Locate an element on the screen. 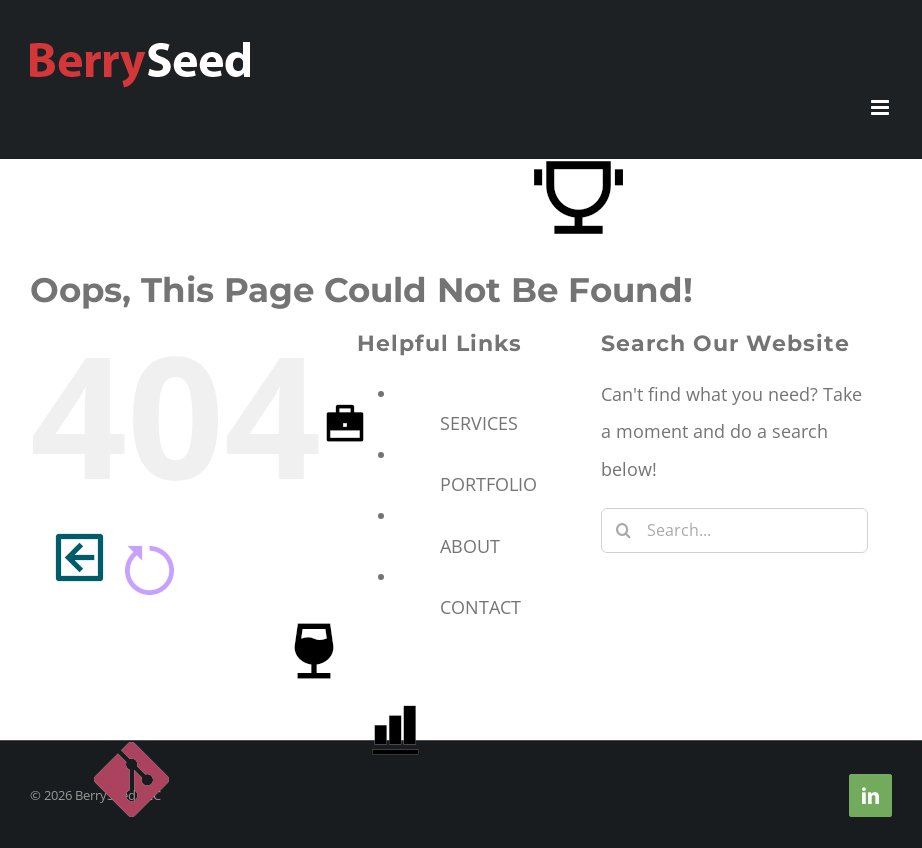 The width and height of the screenshot is (922, 848). access work or business-related features is located at coordinates (345, 425).